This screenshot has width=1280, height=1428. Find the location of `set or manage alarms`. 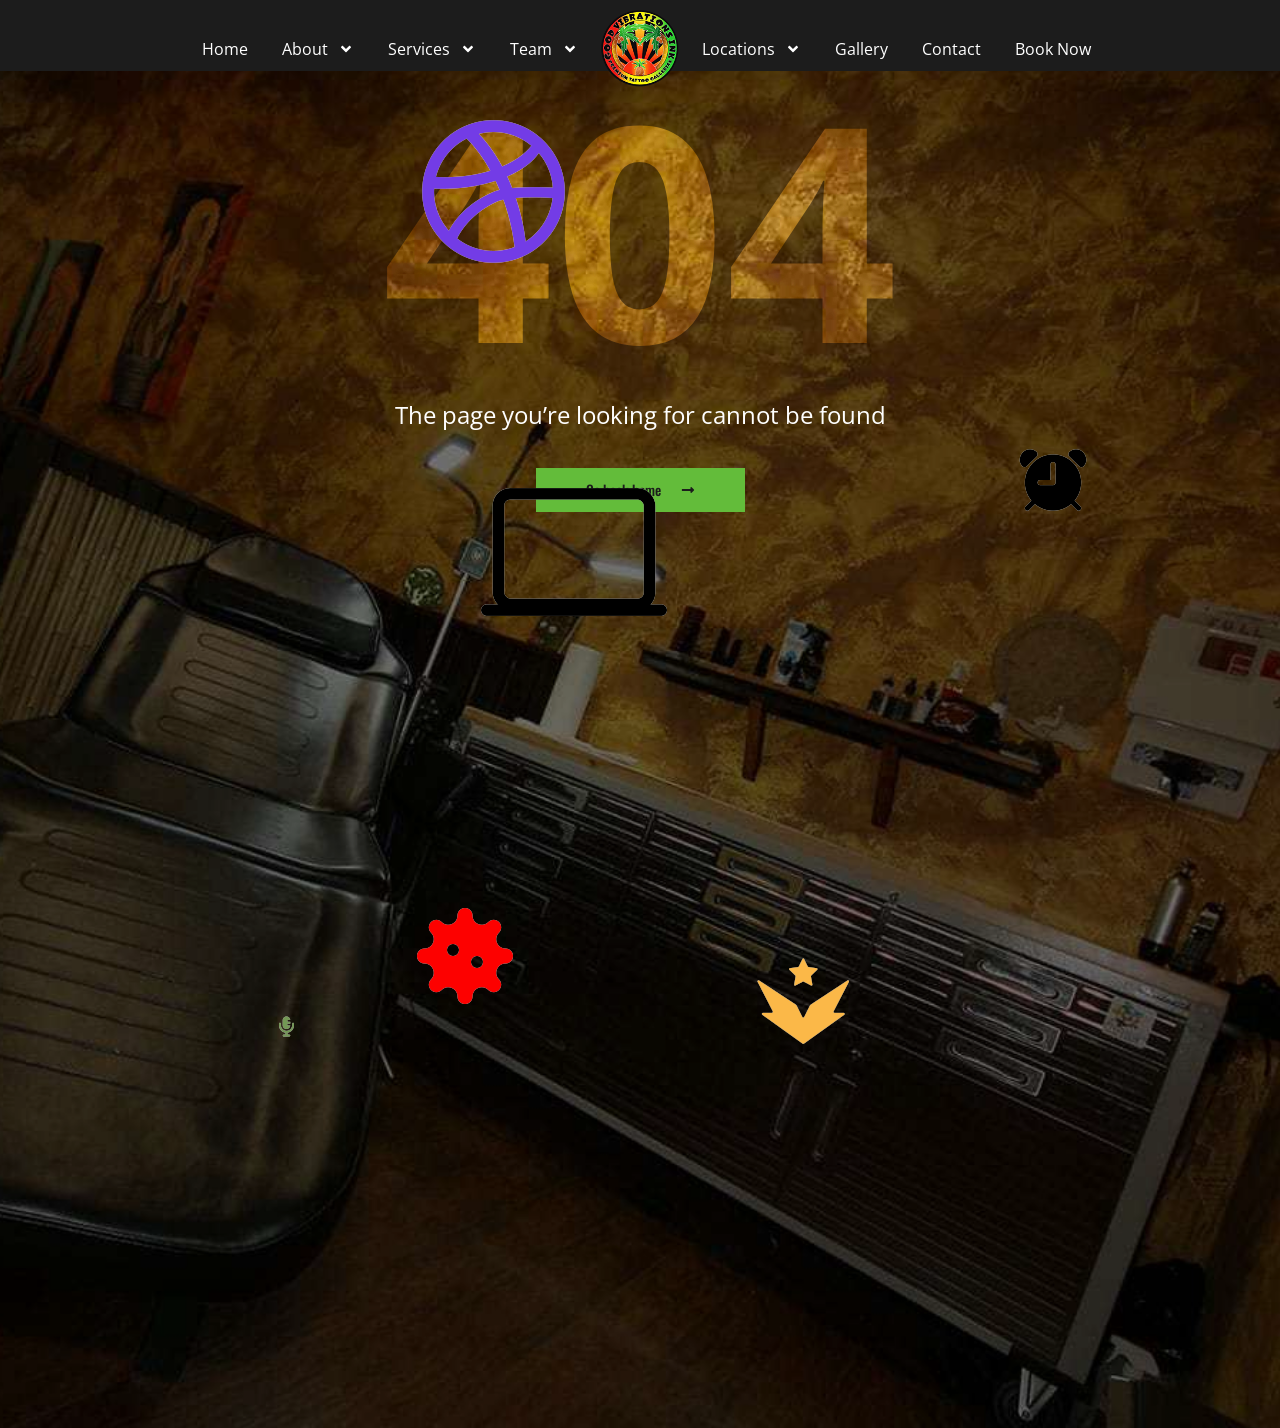

set or manage alarms is located at coordinates (1053, 480).